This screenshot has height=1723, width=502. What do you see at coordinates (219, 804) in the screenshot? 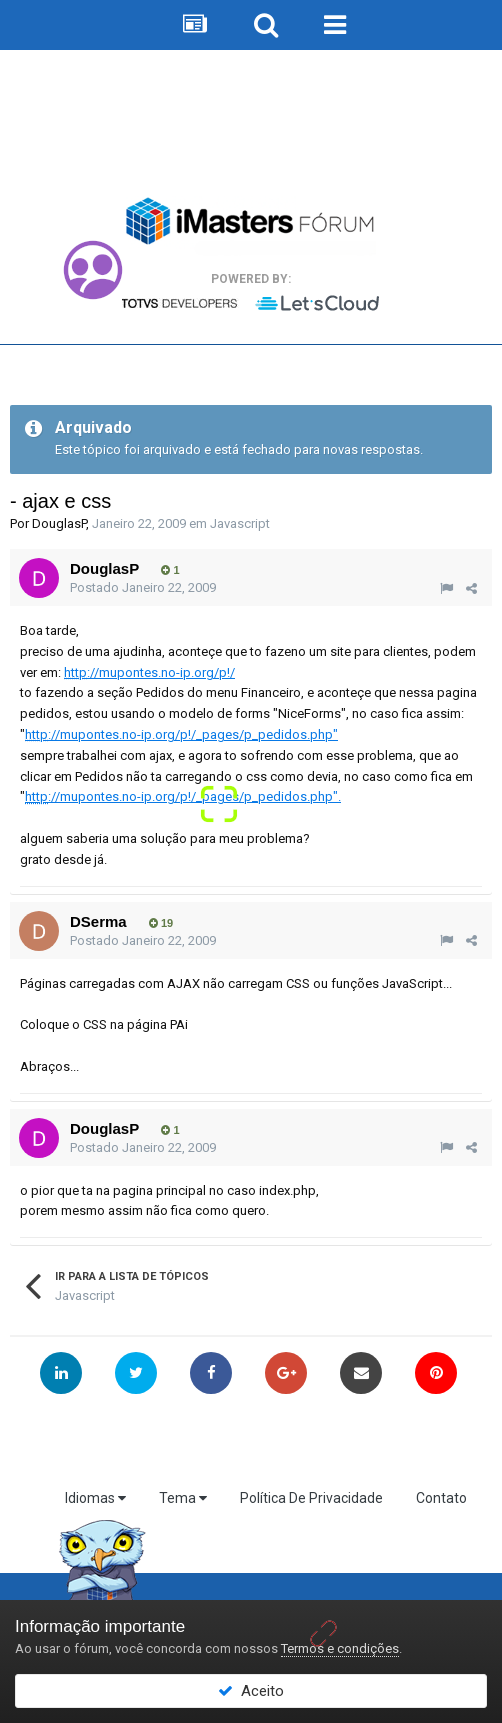
I see `scan a QR code or barcode` at bounding box center [219, 804].